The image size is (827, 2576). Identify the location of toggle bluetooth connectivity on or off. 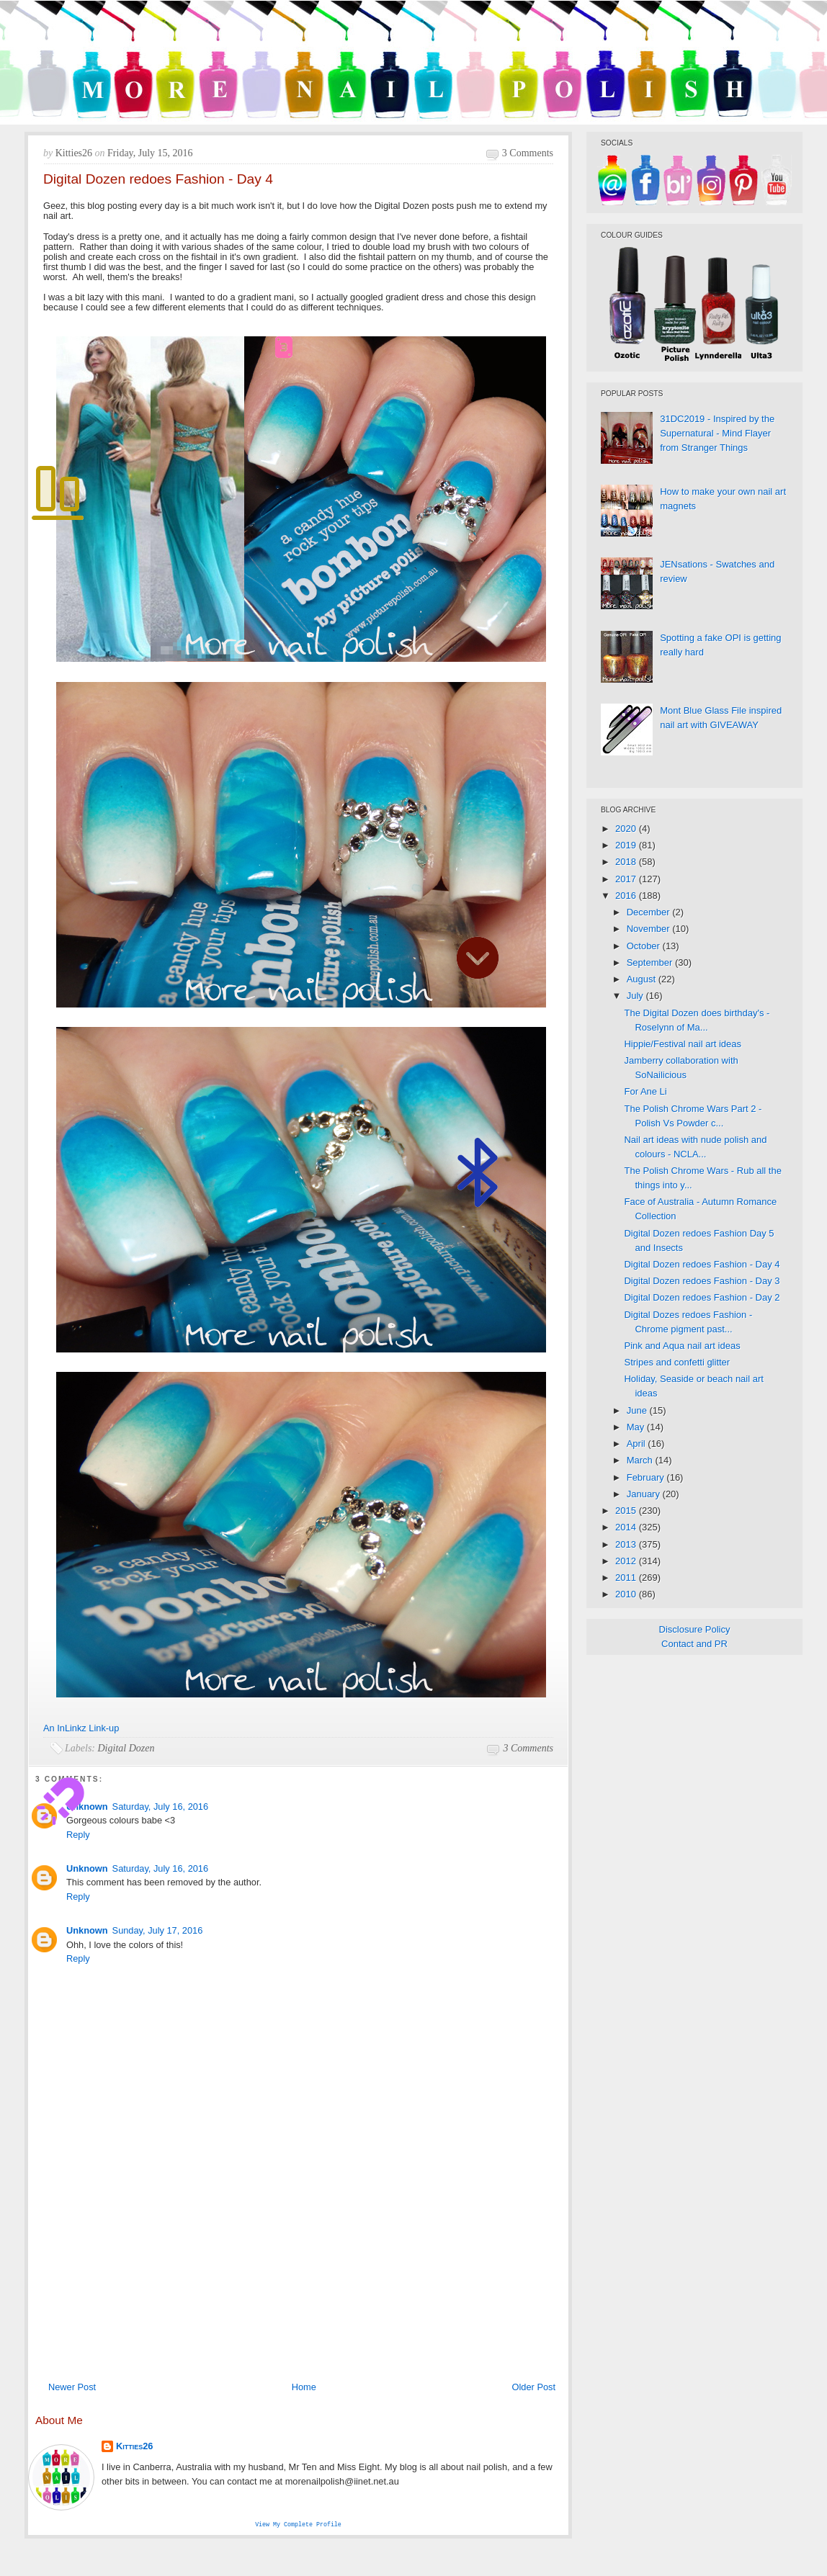
(478, 1172).